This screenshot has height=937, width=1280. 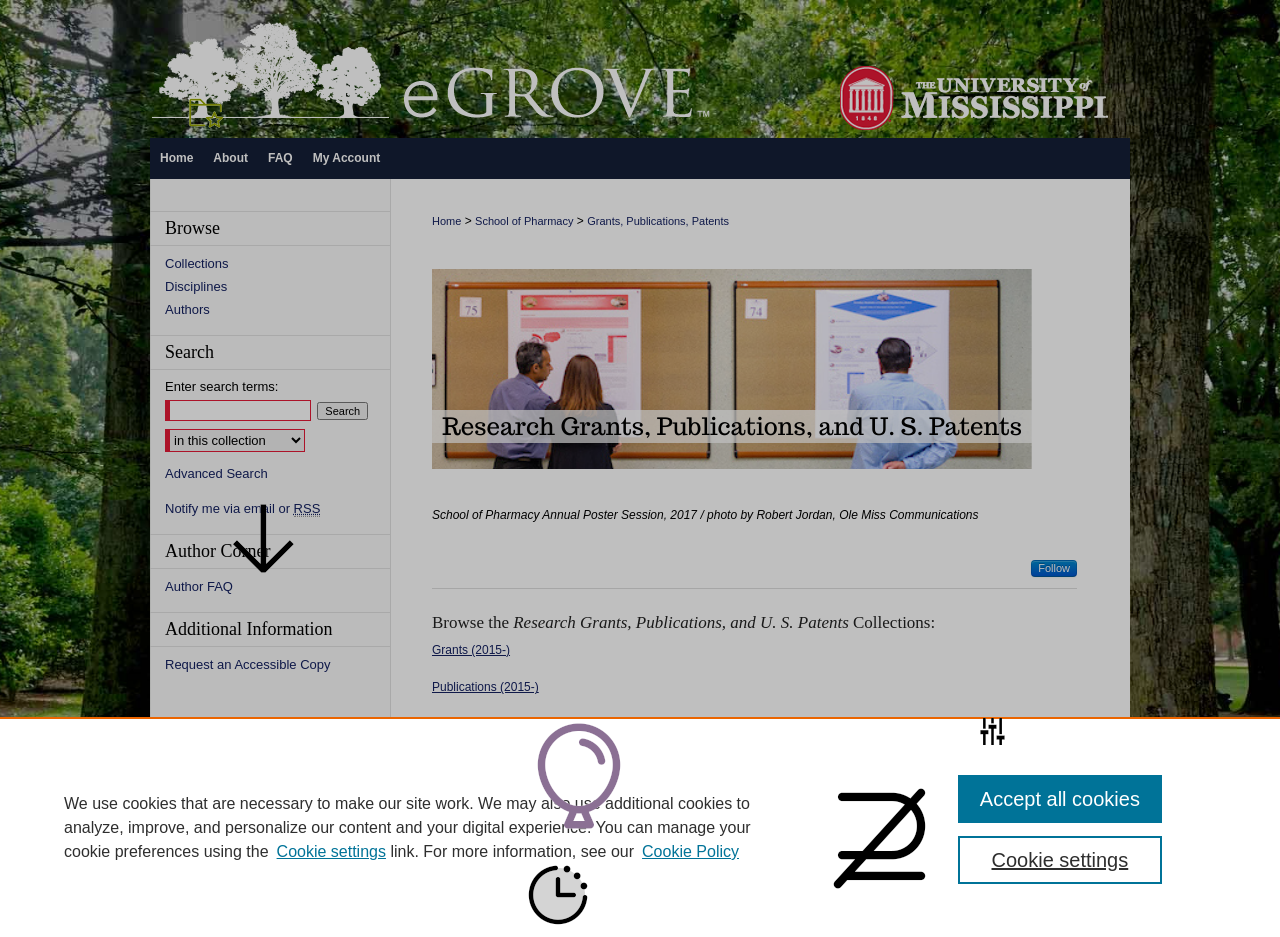 I want to click on access your starred or favorite files, so click(x=205, y=112).